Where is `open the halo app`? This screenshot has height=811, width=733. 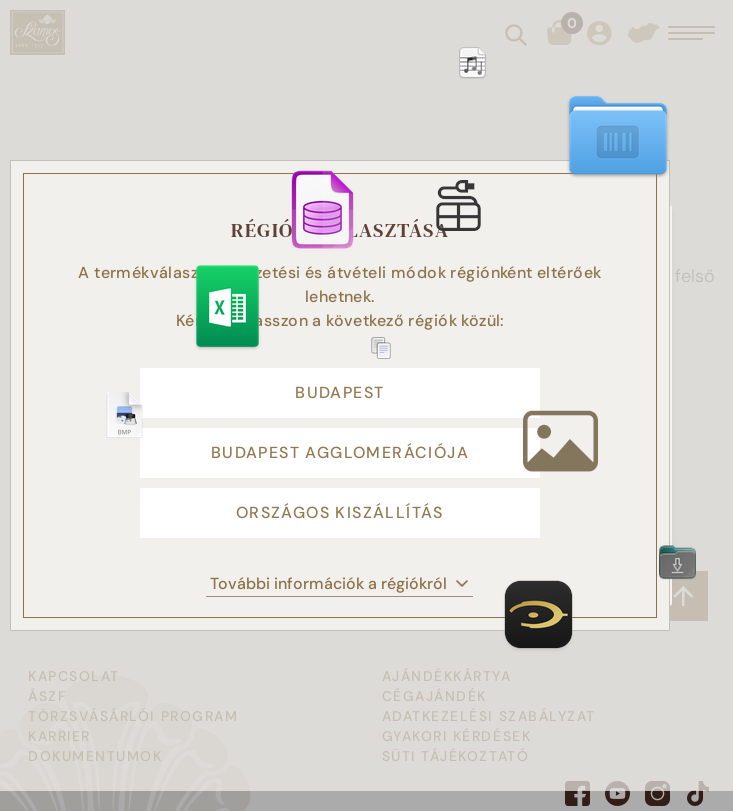 open the halo app is located at coordinates (538, 614).